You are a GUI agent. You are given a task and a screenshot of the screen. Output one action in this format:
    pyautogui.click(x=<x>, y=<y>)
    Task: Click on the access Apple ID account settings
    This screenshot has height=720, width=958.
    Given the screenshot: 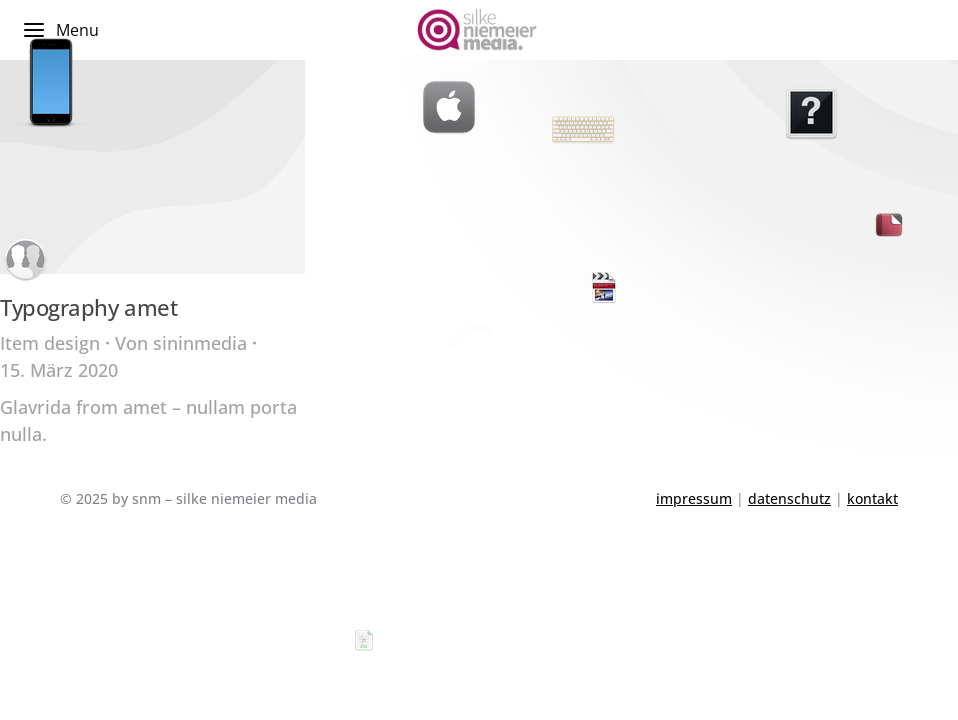 What is the action you would take?
    pyautogui.click(x=449, y=107)
    